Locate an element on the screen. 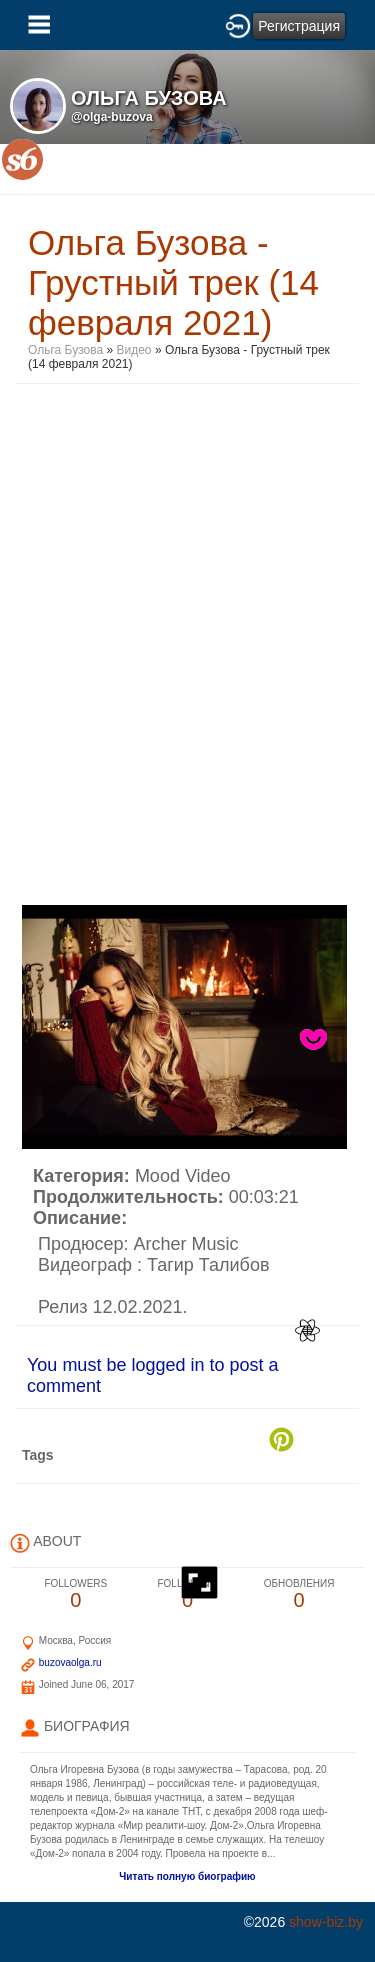 This screenshot has width=375, height=1962. react table library logo is located at coordinates (307, 1330).